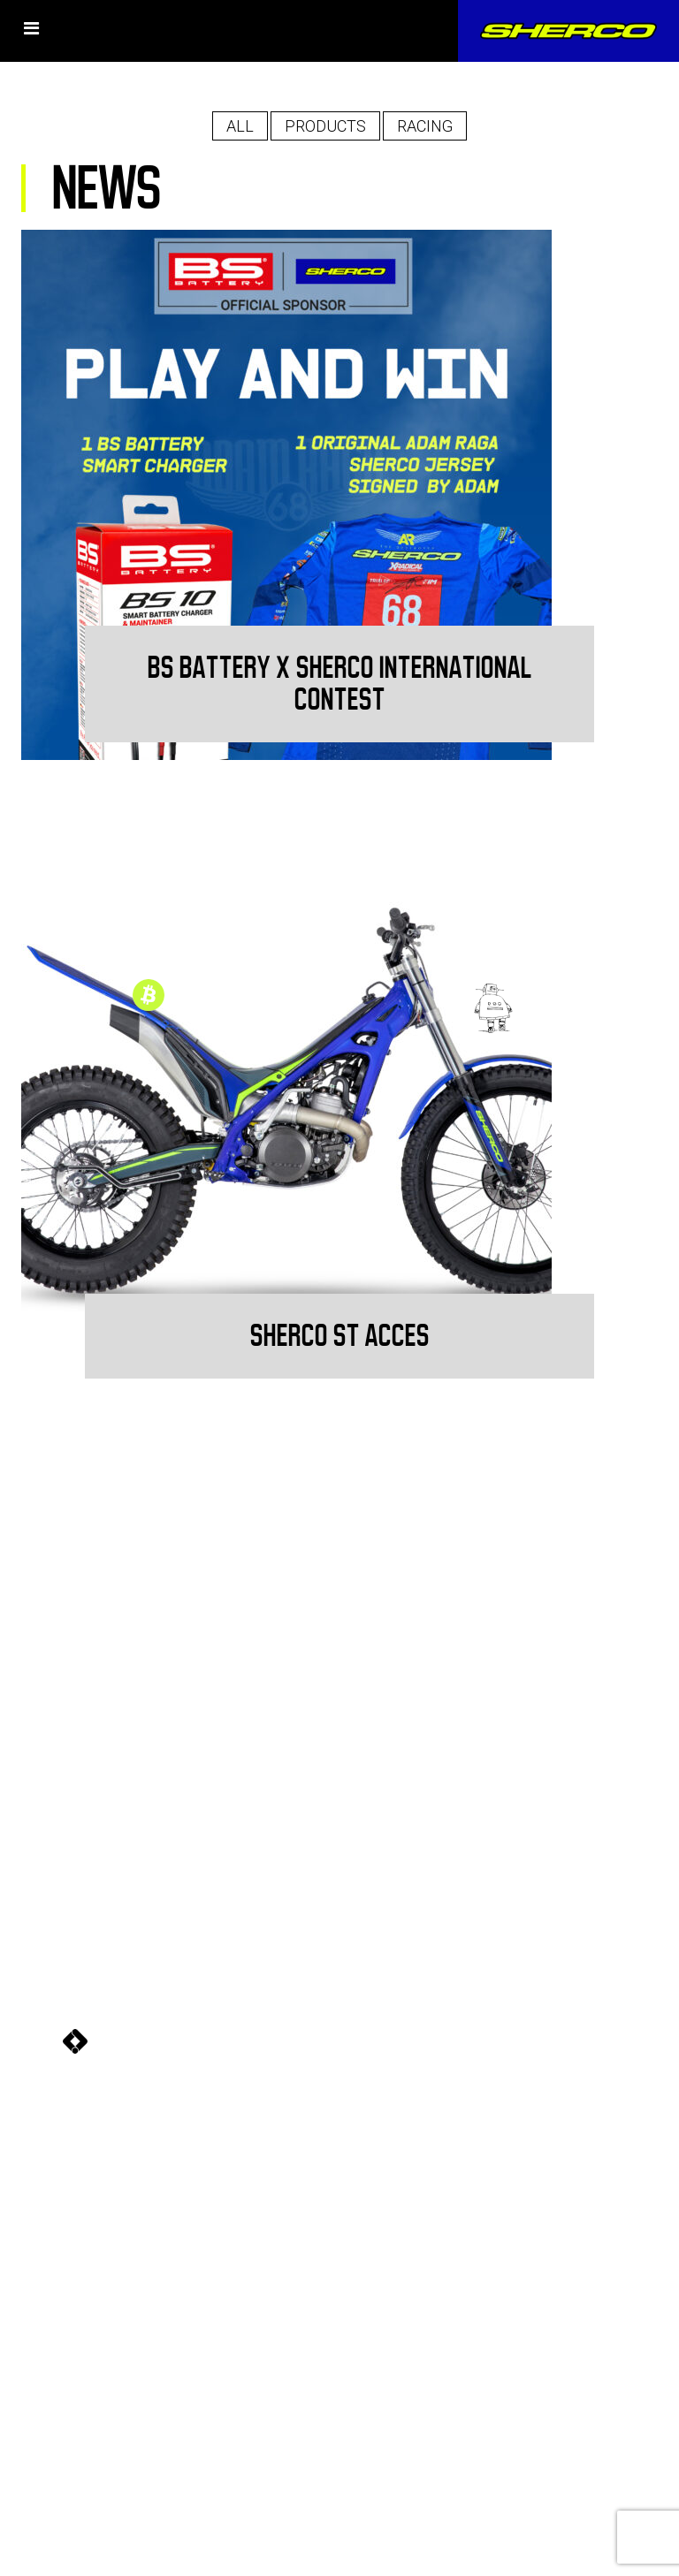 This screenshot has width=679, height=2576. I want to click on google tag manager logo, so click(75, 2041).